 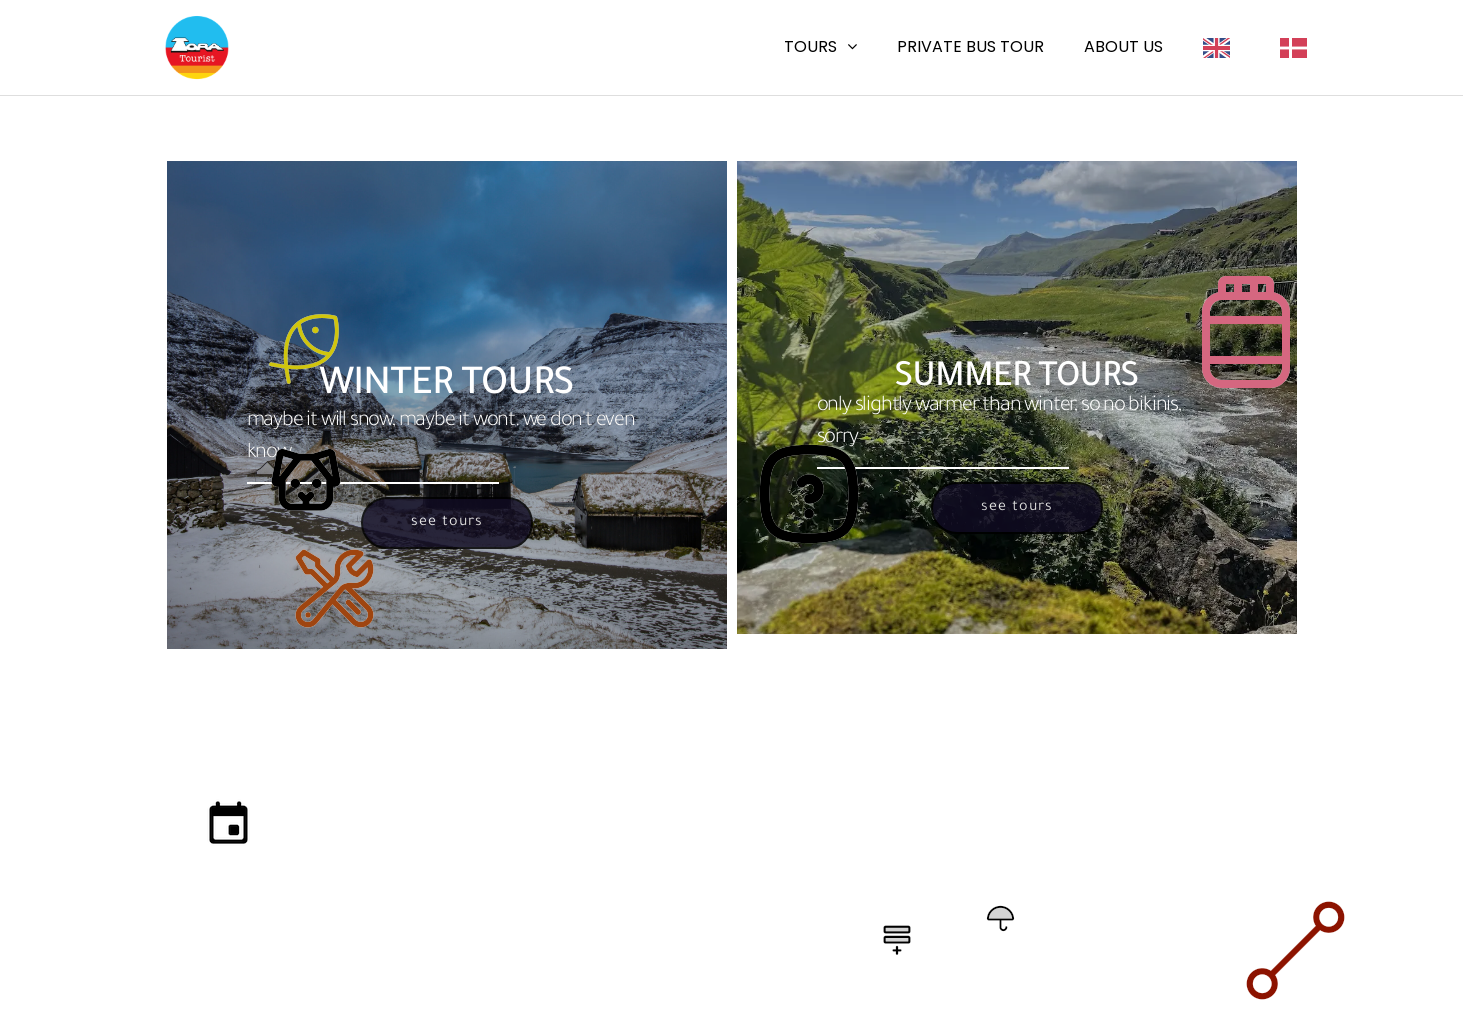 I want to click on access pet-related features or settings, so click(x=306, y=481).